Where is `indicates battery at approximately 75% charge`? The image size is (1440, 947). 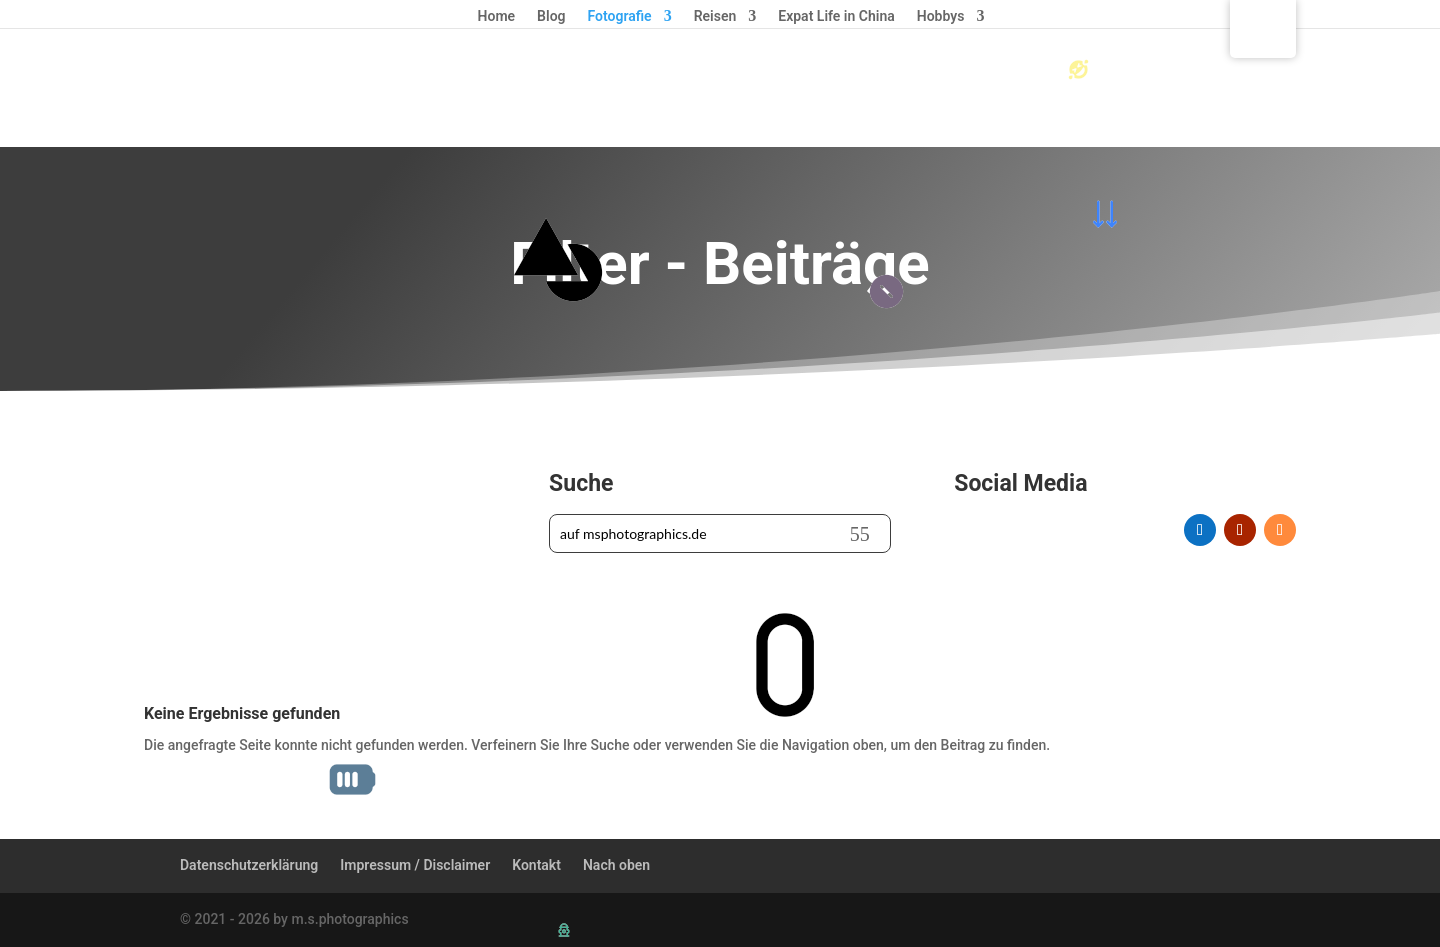
indicates battery at approximately 75% charge is located at coordinates (352, 779).